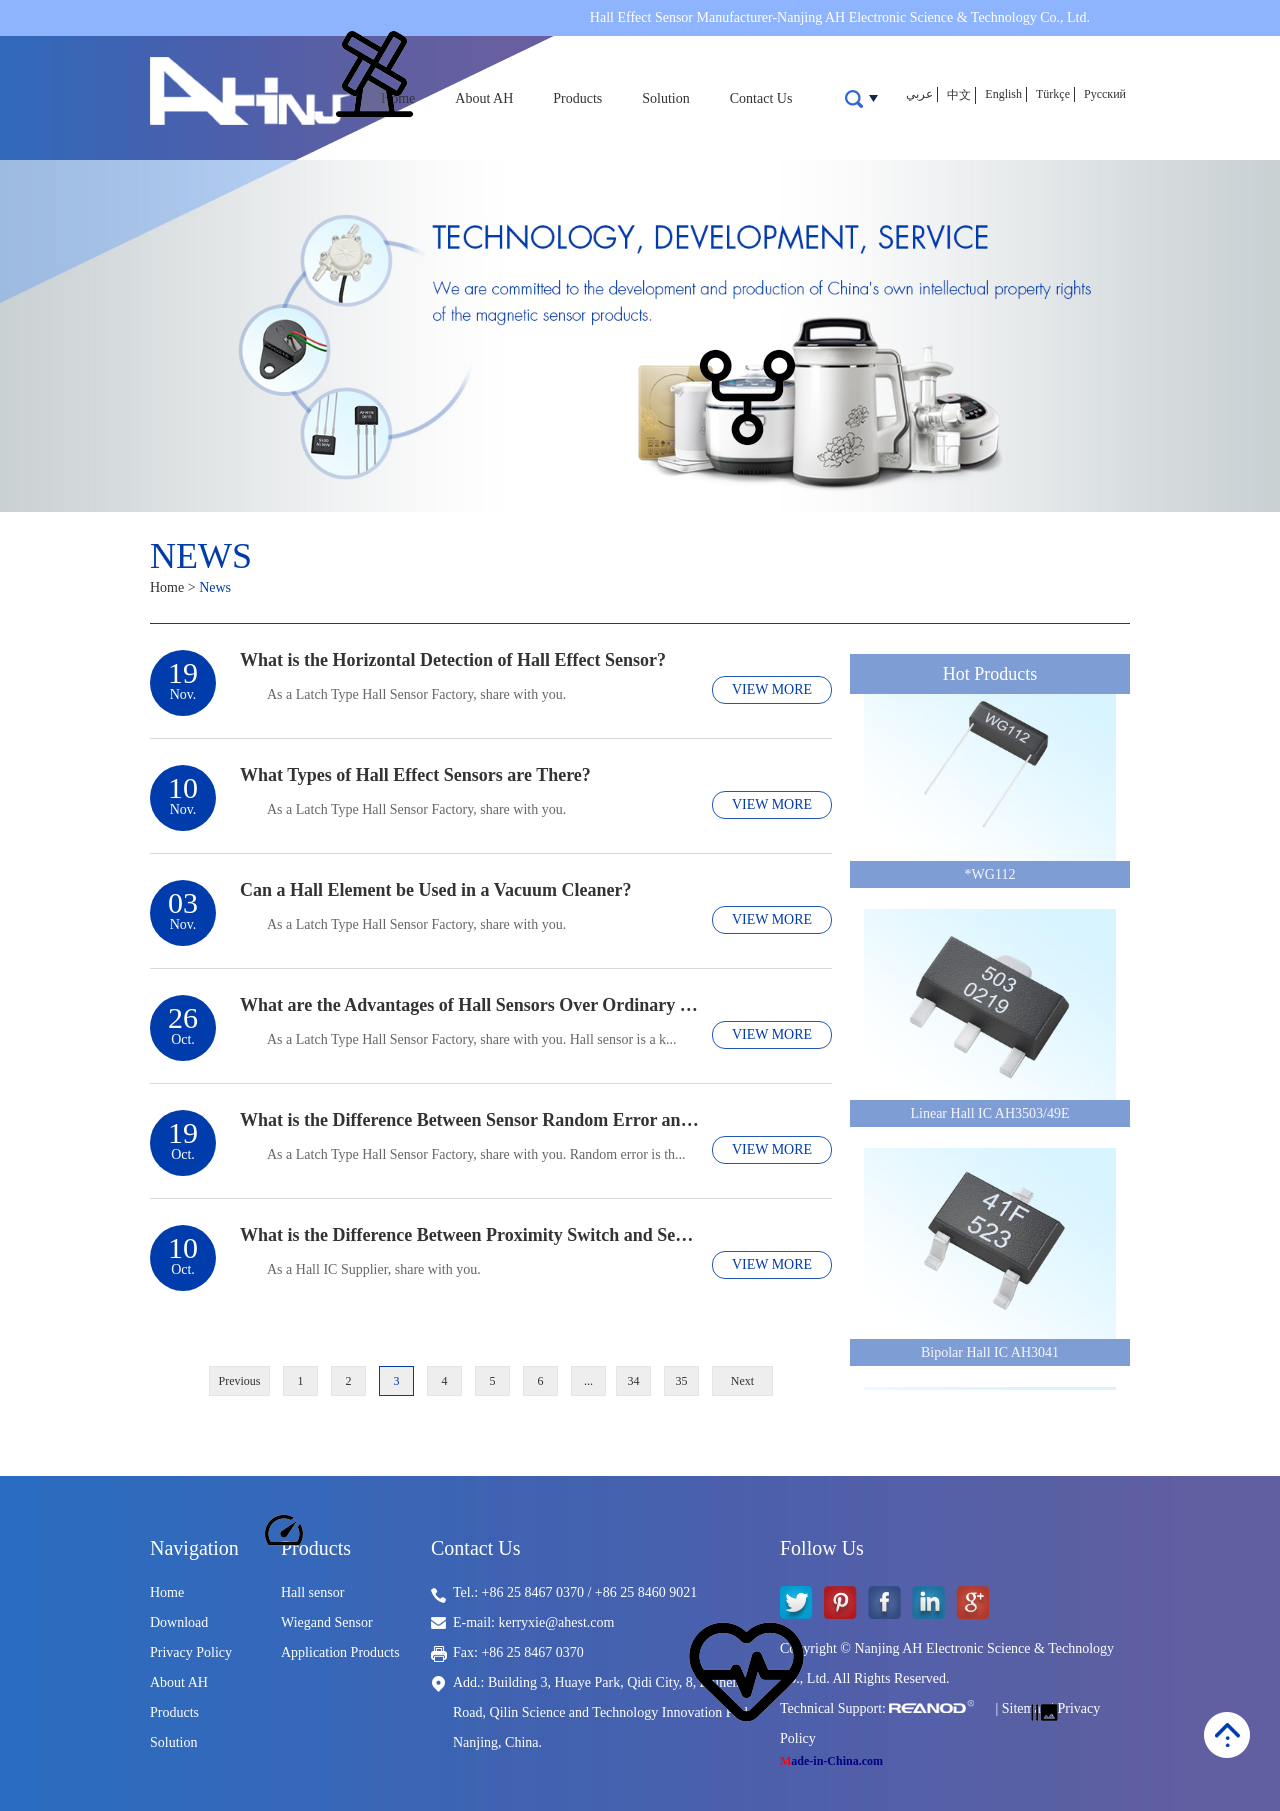  What do you see at coordinates (374, 75) in the screenshot?
I see `indicates renewable or wind energy options` at bounding box center [374, 75].